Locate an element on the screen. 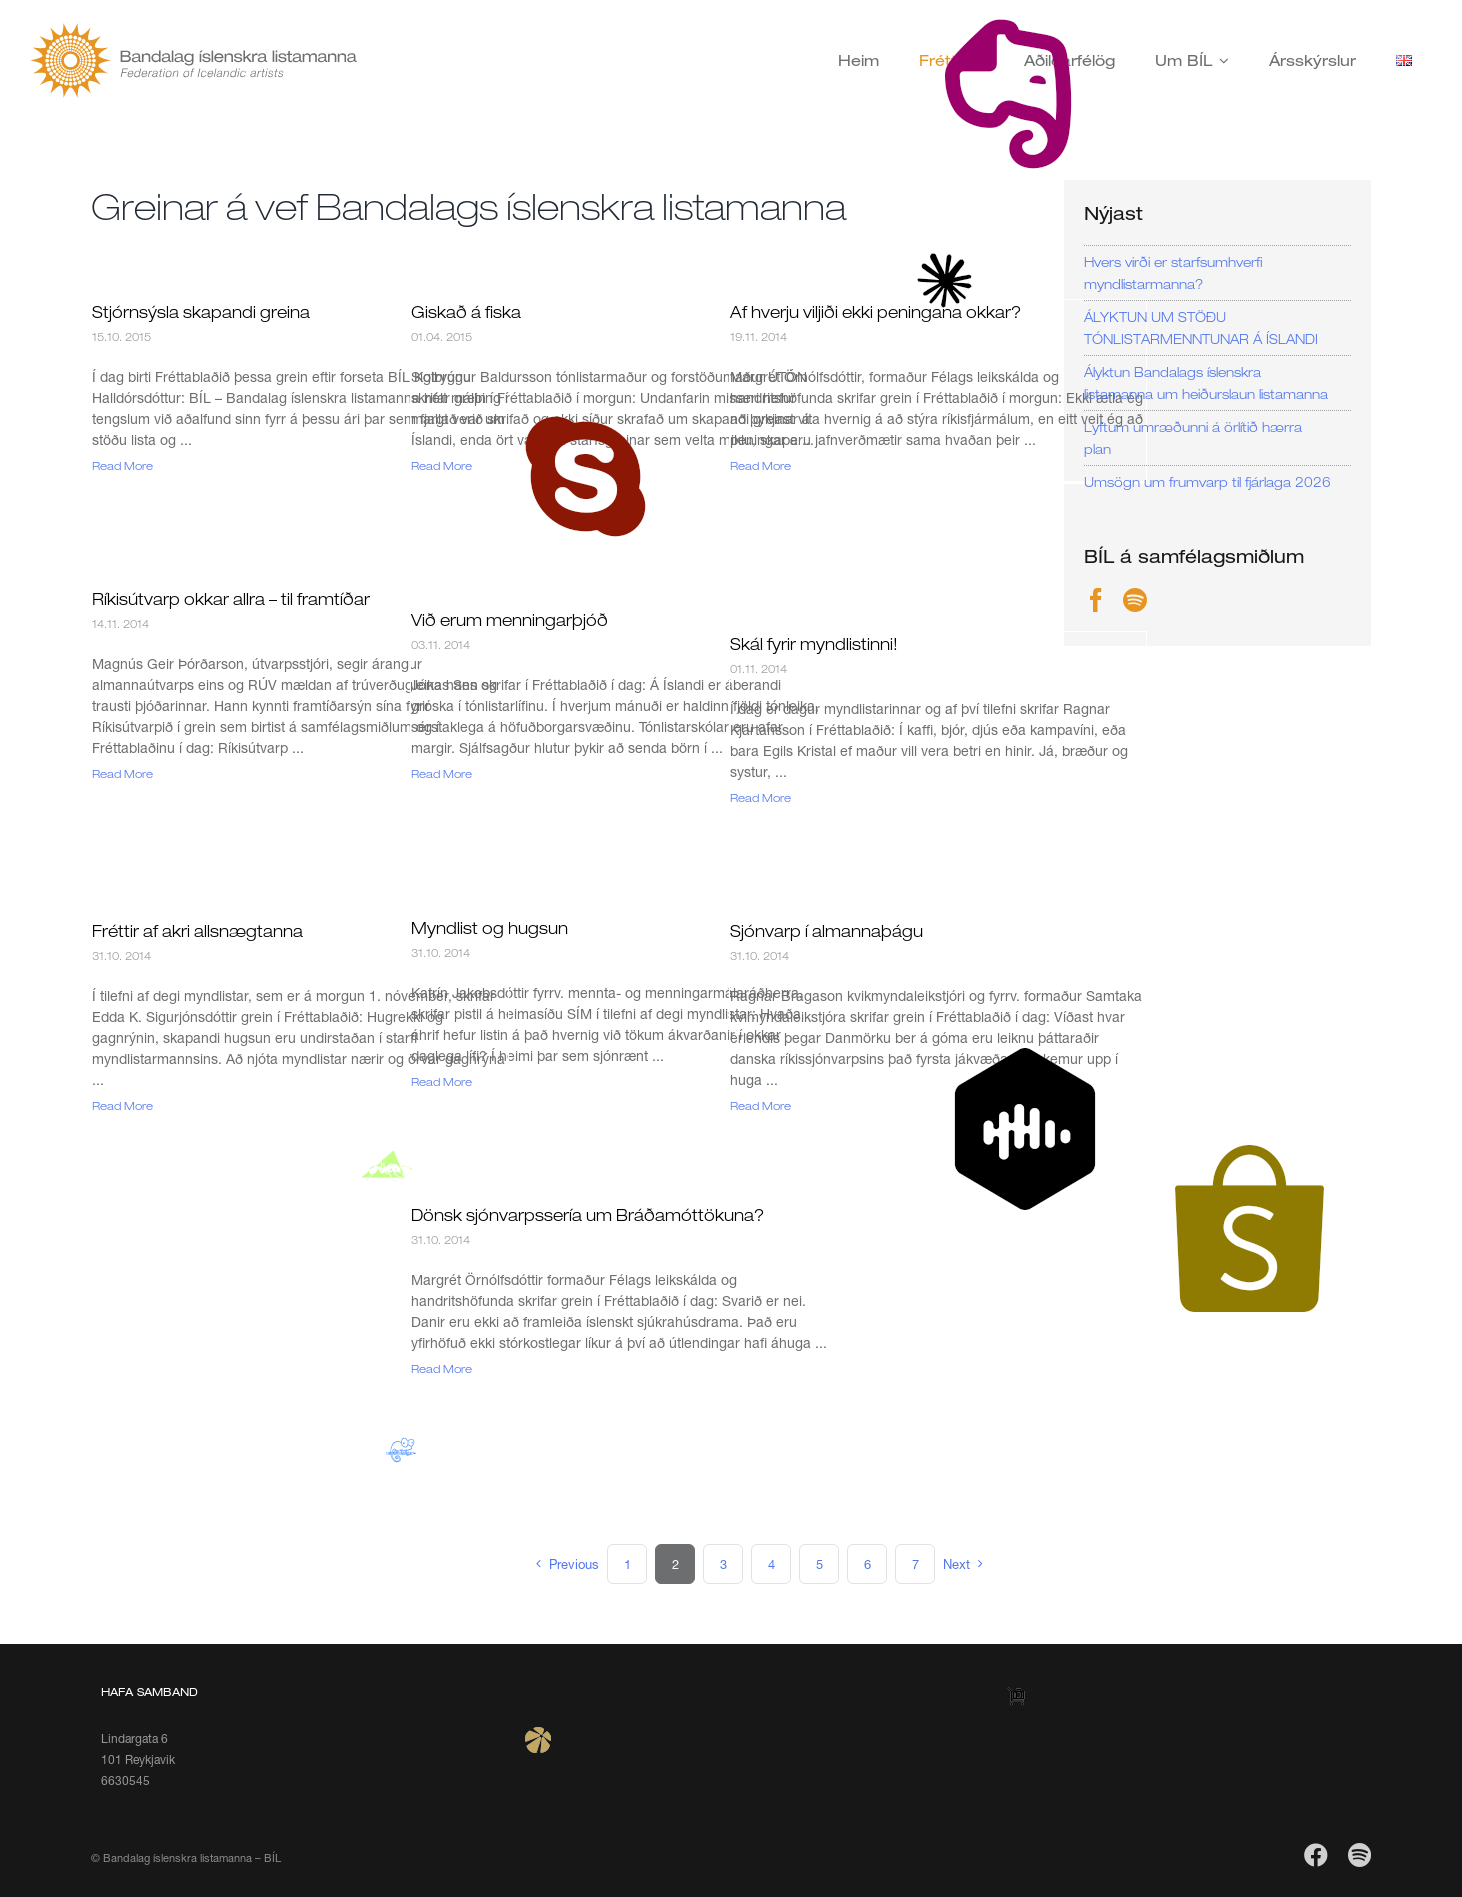 Image resolution: width=1462 pixels, height=1897 pixels. open the Shopee shopping app is located at coordinates (1249, 1228).